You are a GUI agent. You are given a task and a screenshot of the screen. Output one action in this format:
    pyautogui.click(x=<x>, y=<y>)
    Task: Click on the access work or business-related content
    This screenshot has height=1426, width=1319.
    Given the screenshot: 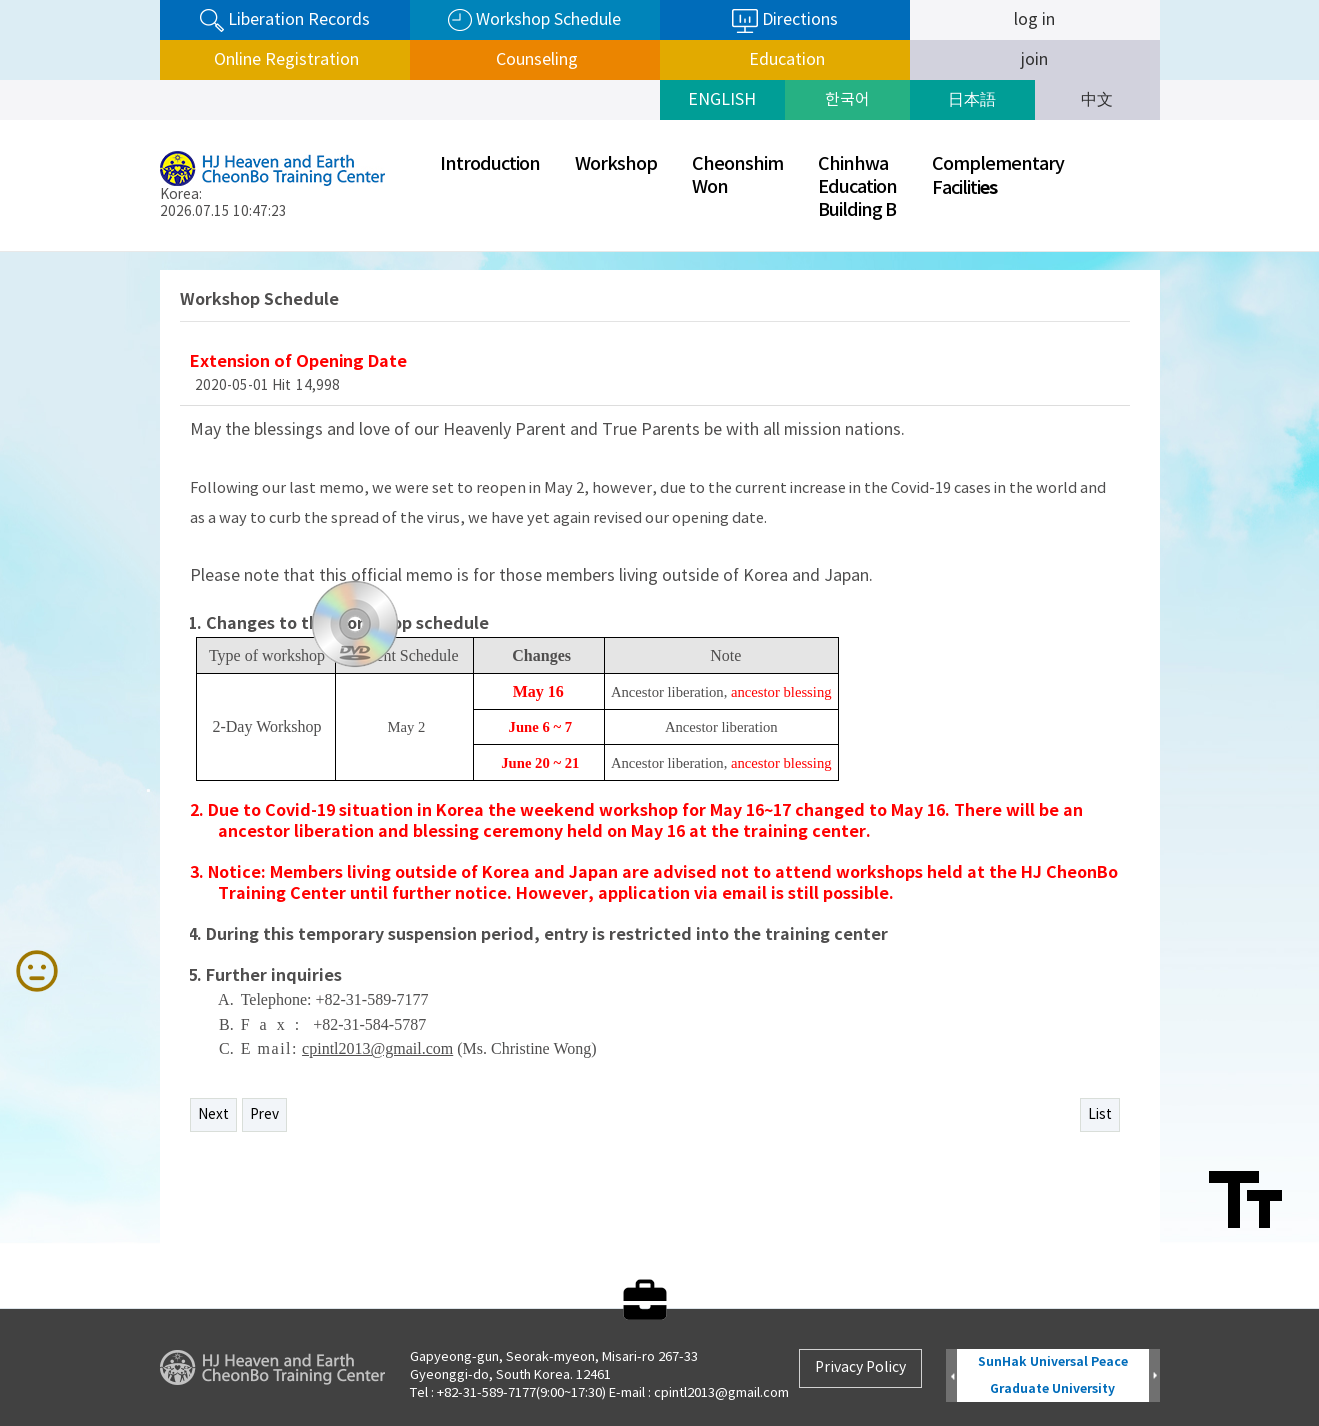 What is the action you would take?
    pyautogui.click(x=645, y=1301)
    